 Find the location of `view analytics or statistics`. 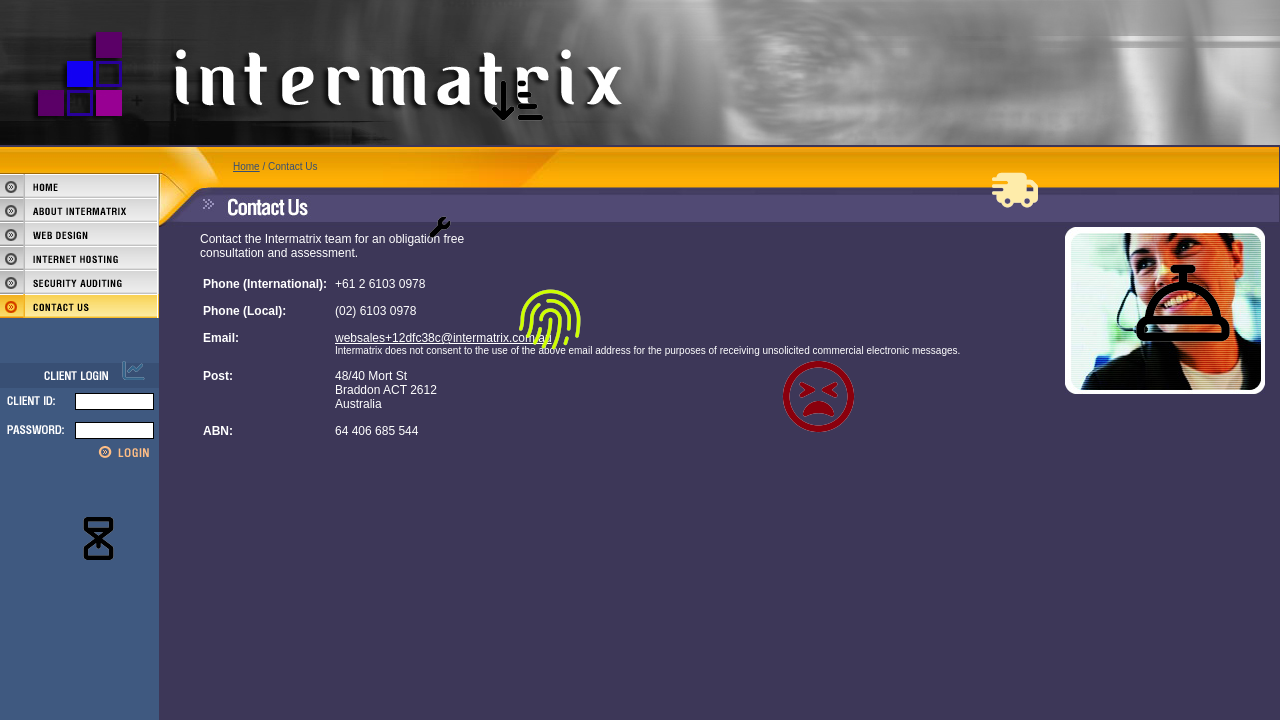

view analytics or statistics is located at coordinates (133, 370).